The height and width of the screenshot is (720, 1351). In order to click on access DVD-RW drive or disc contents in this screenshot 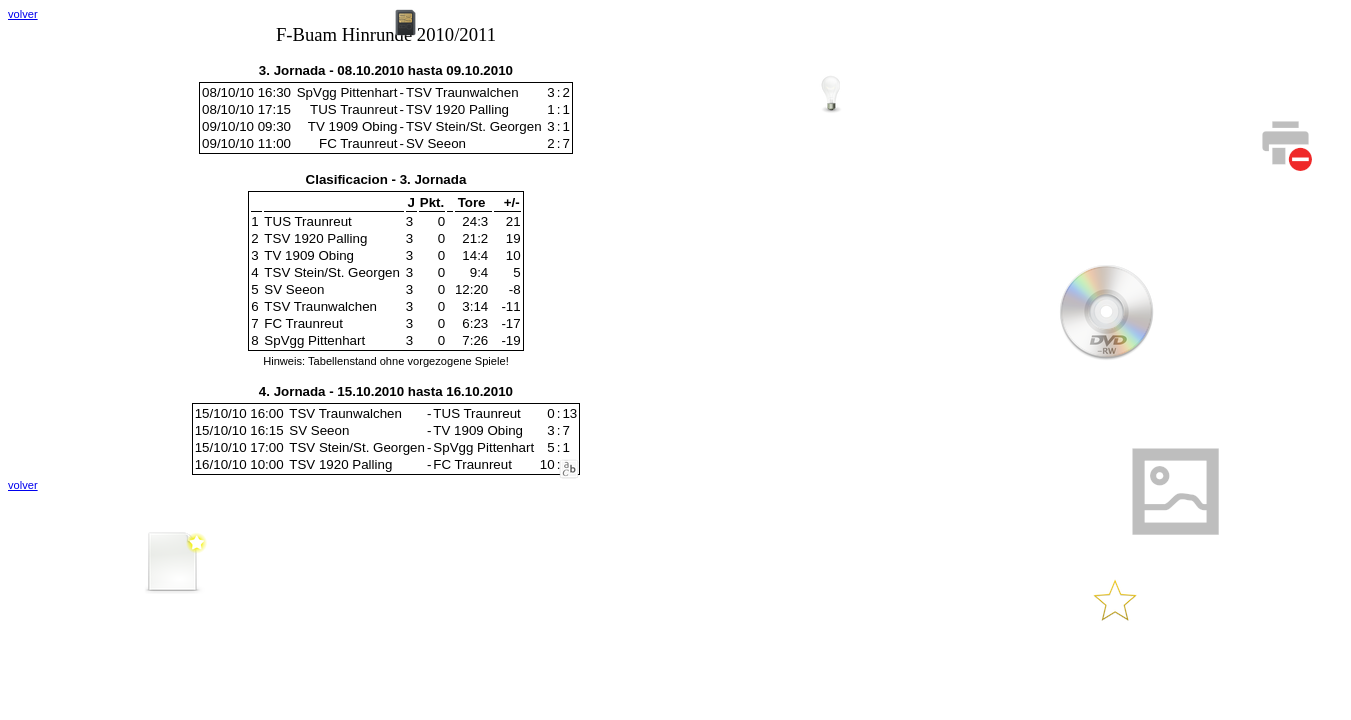, I will do `click(1106, 313)`.